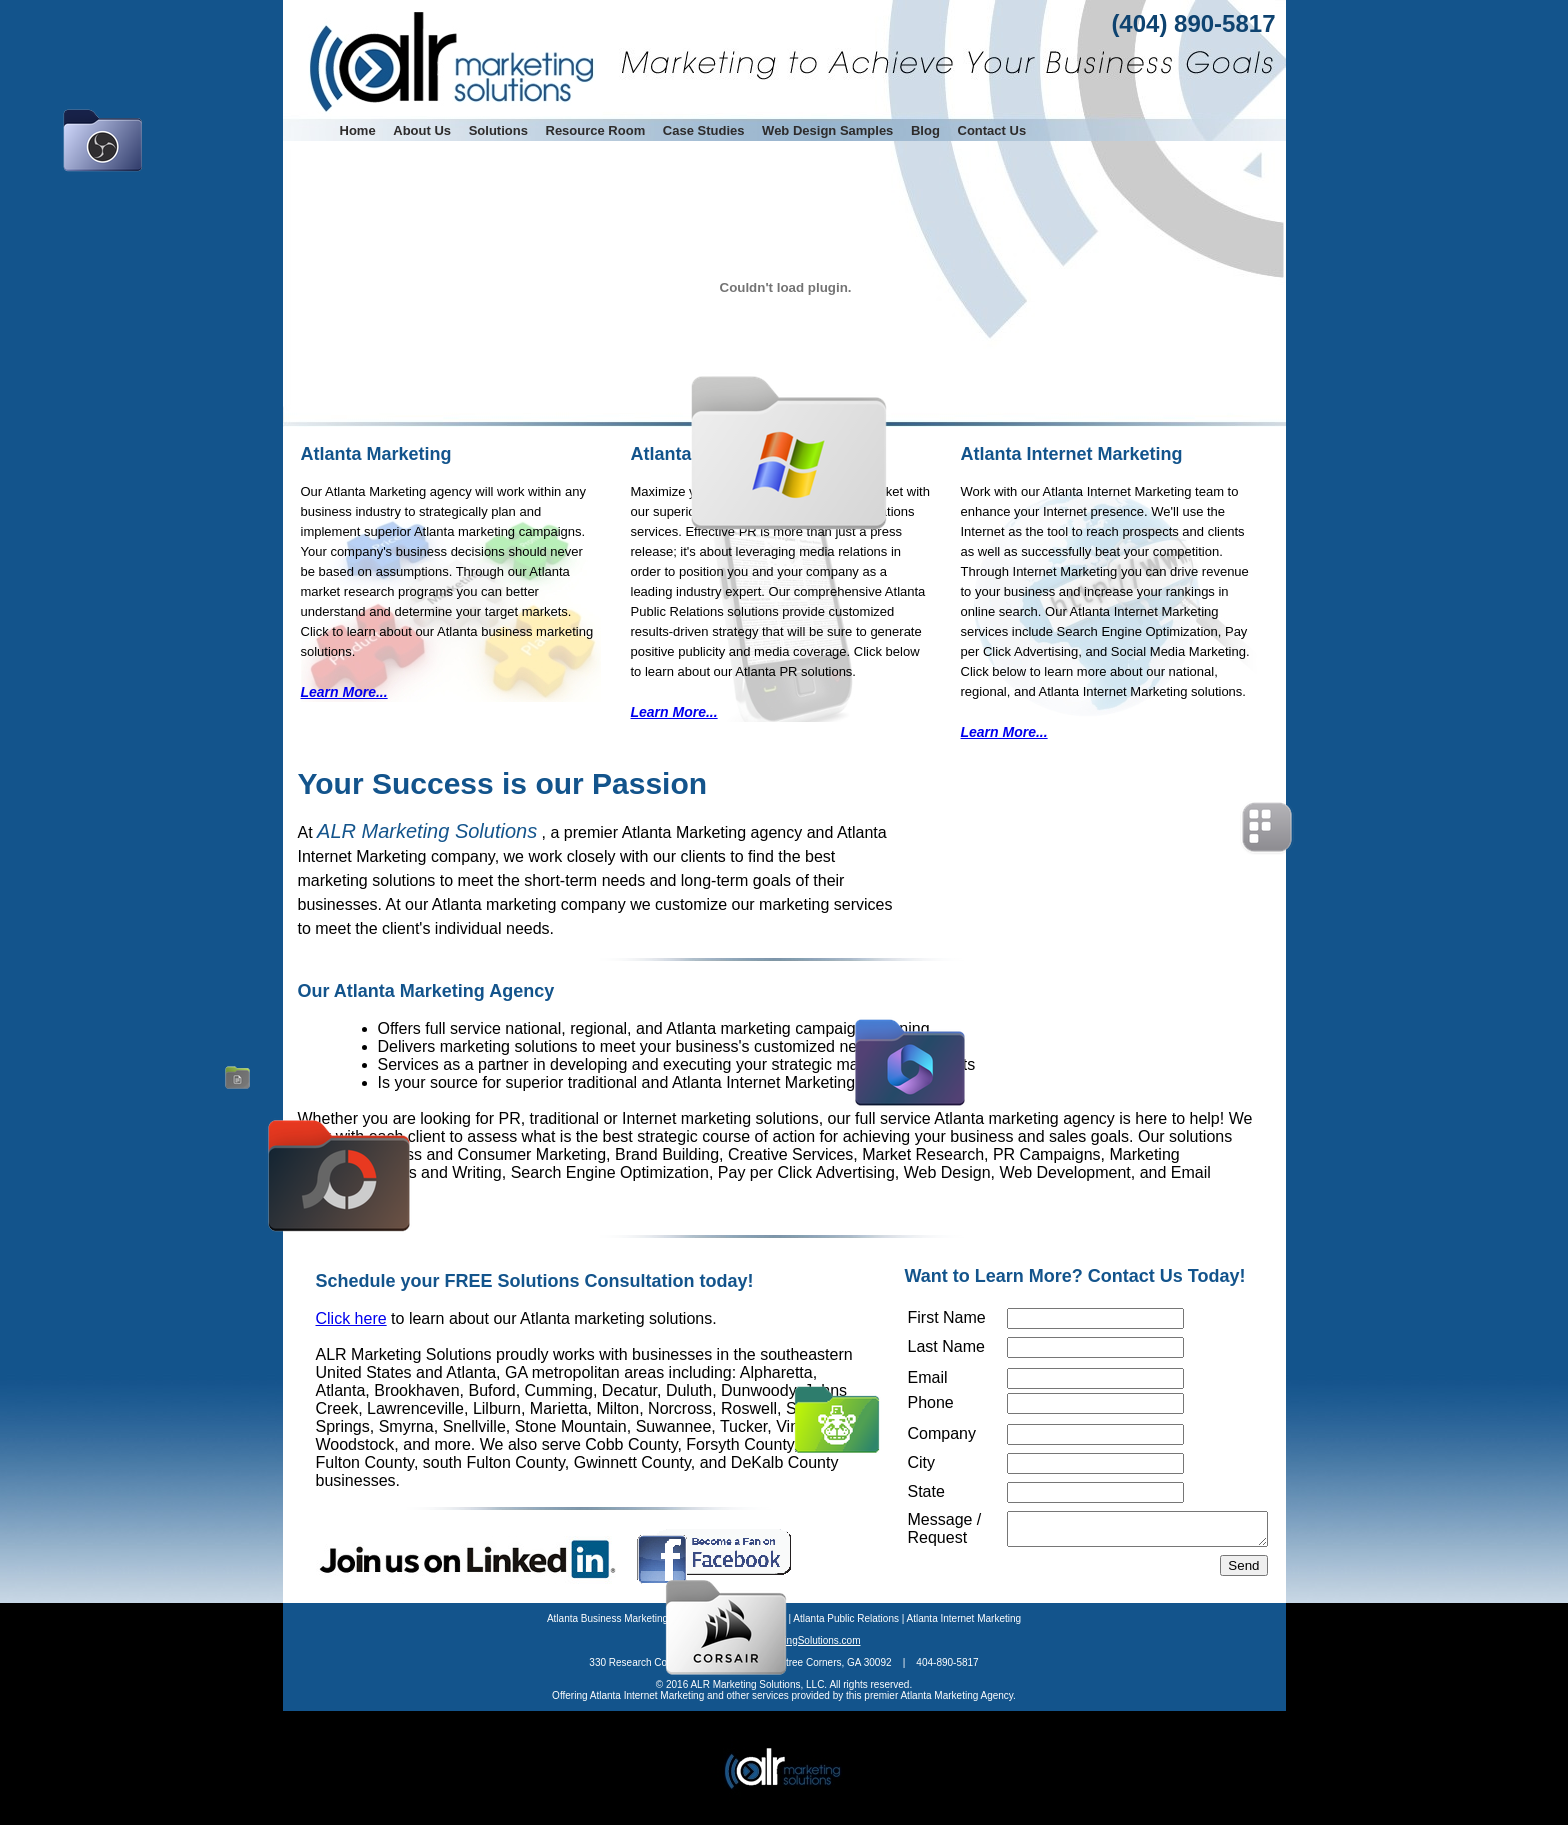  Describe the element at coordinates (909, 1065) in the screenshot. I see `open microsoft 365 files folder` at that location.